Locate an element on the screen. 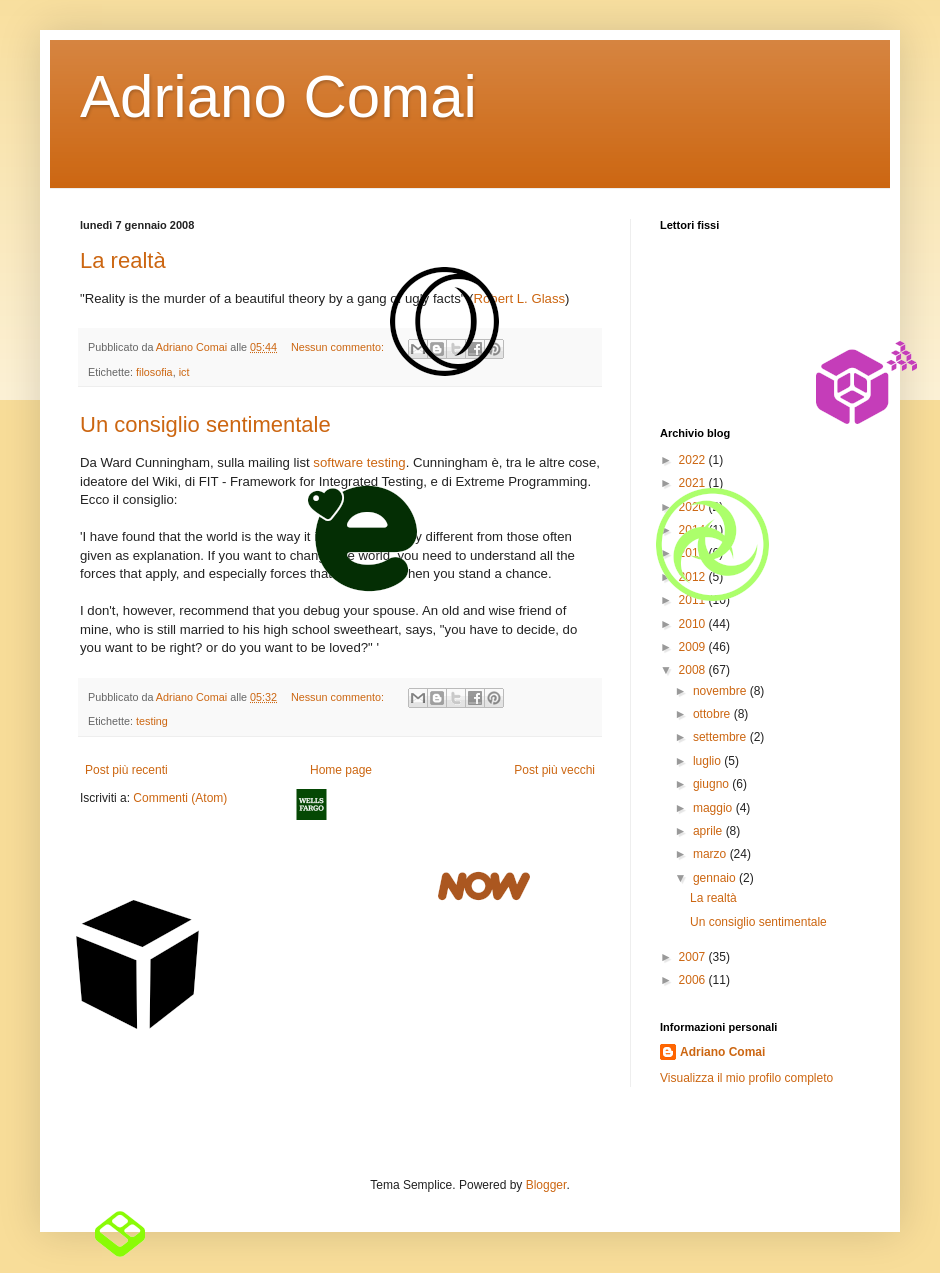 Image resolution: width=940 pixels, height=1273 pixels. open the Katana application is located at coordinates (712, 544).